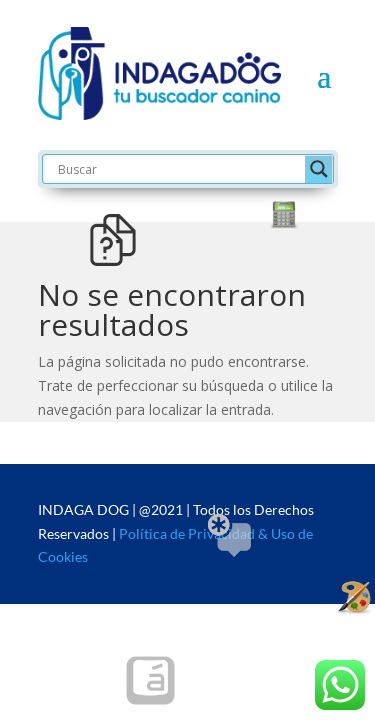 This screenshot has width=375, height=720. What do you see at coordinates (284, 215) in the screenshot?
I see `open the calculator app` at bounding box center [284, 215].